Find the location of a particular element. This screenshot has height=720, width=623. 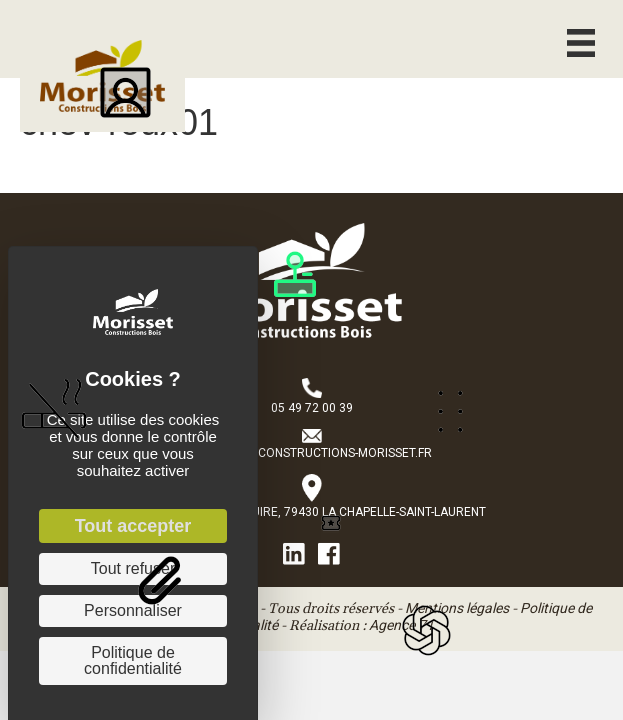

attach a file to your message is located at coordinates (161, 580).